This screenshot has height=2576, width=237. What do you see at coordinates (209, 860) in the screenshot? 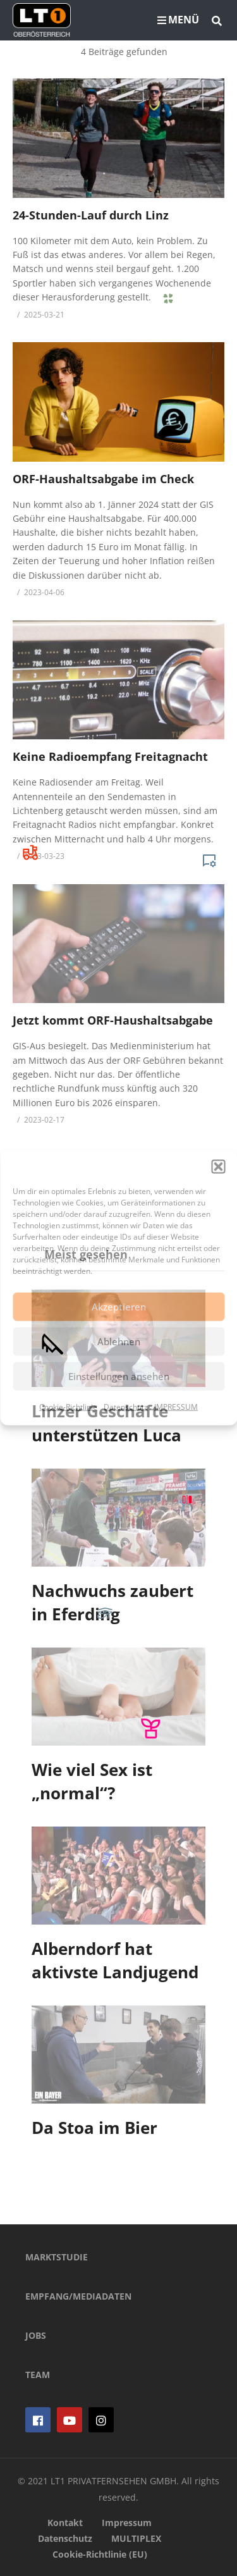
I see `open chat settings` at bounding box center [209, 860].